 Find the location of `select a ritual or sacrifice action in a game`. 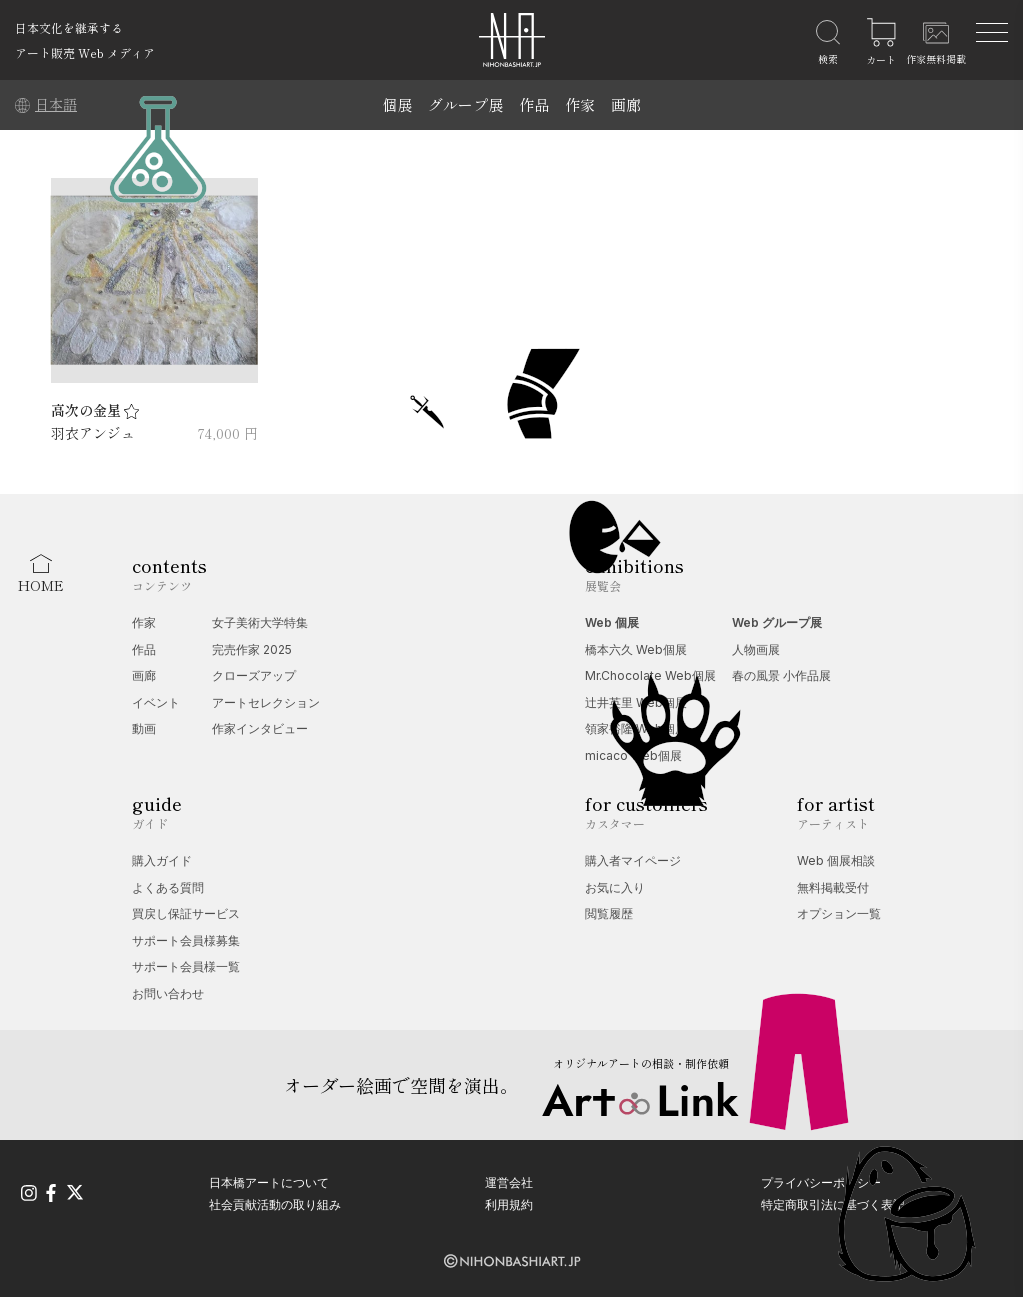

select a ritual or sacrifice action in a game is located at coordinates (427, 412).